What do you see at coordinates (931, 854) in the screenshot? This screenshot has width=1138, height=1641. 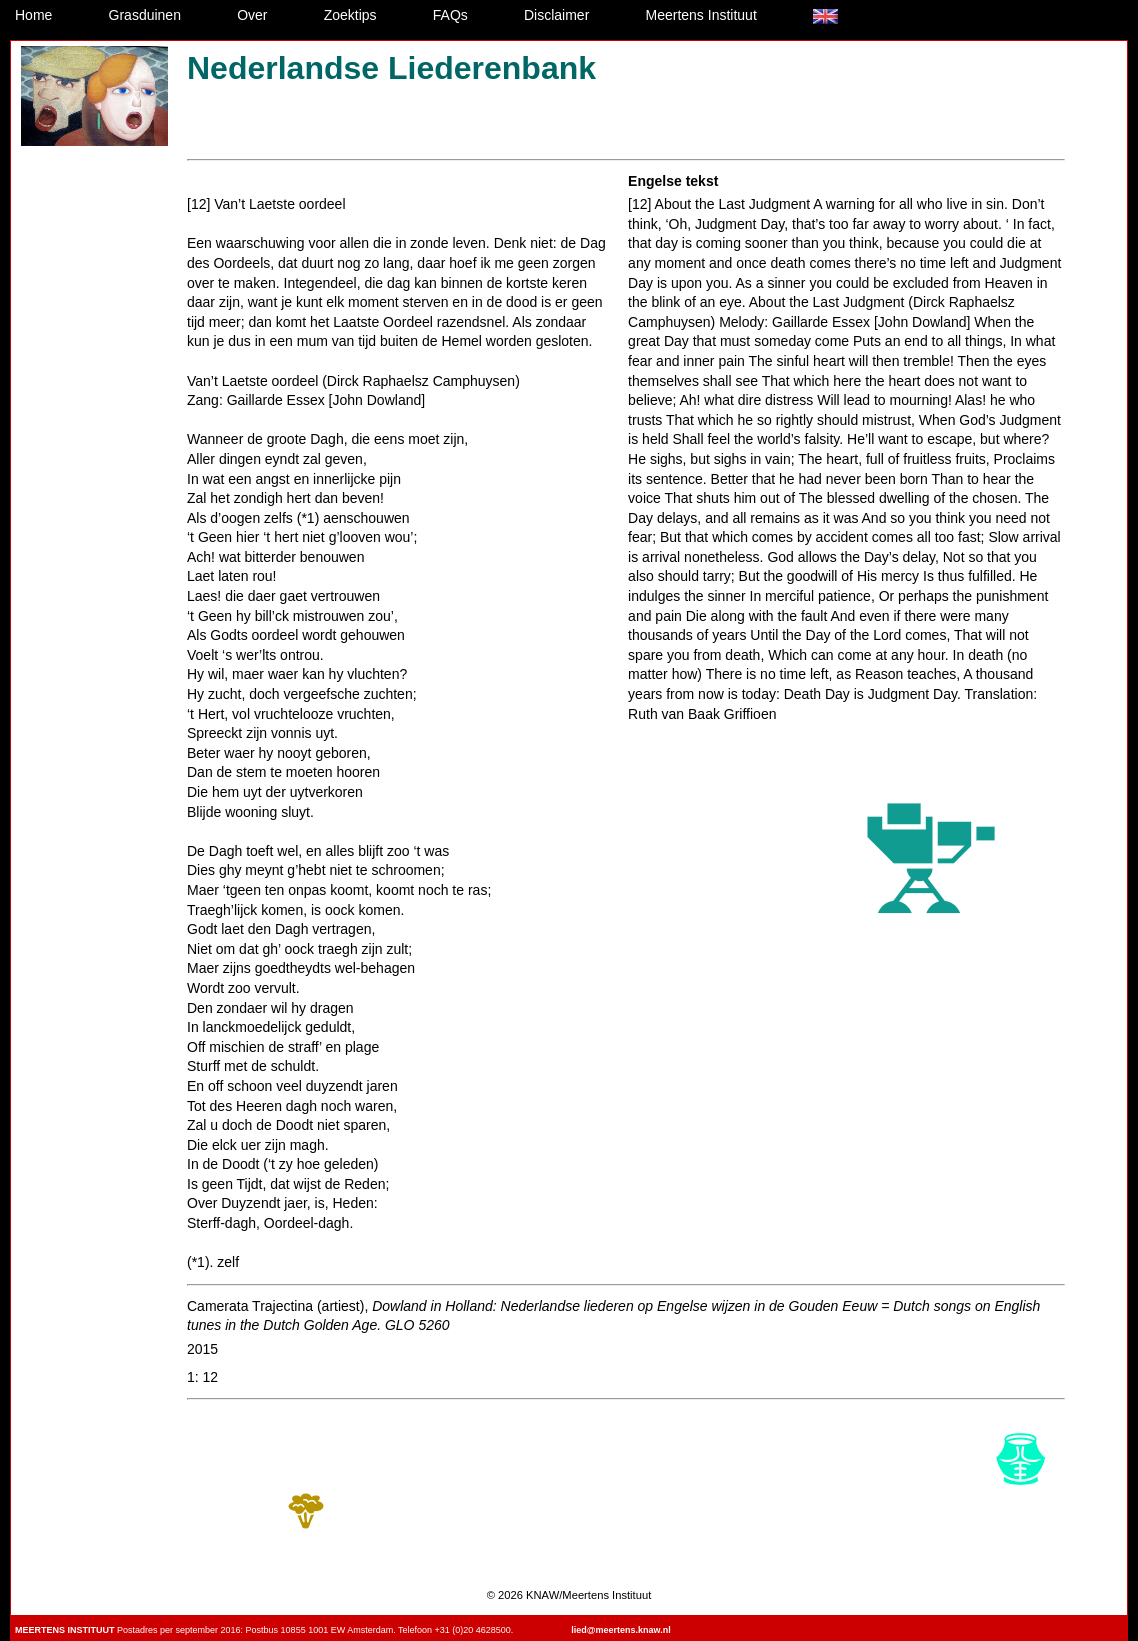 I see `deploy automated defense turret` at bounding box center [931, 854].